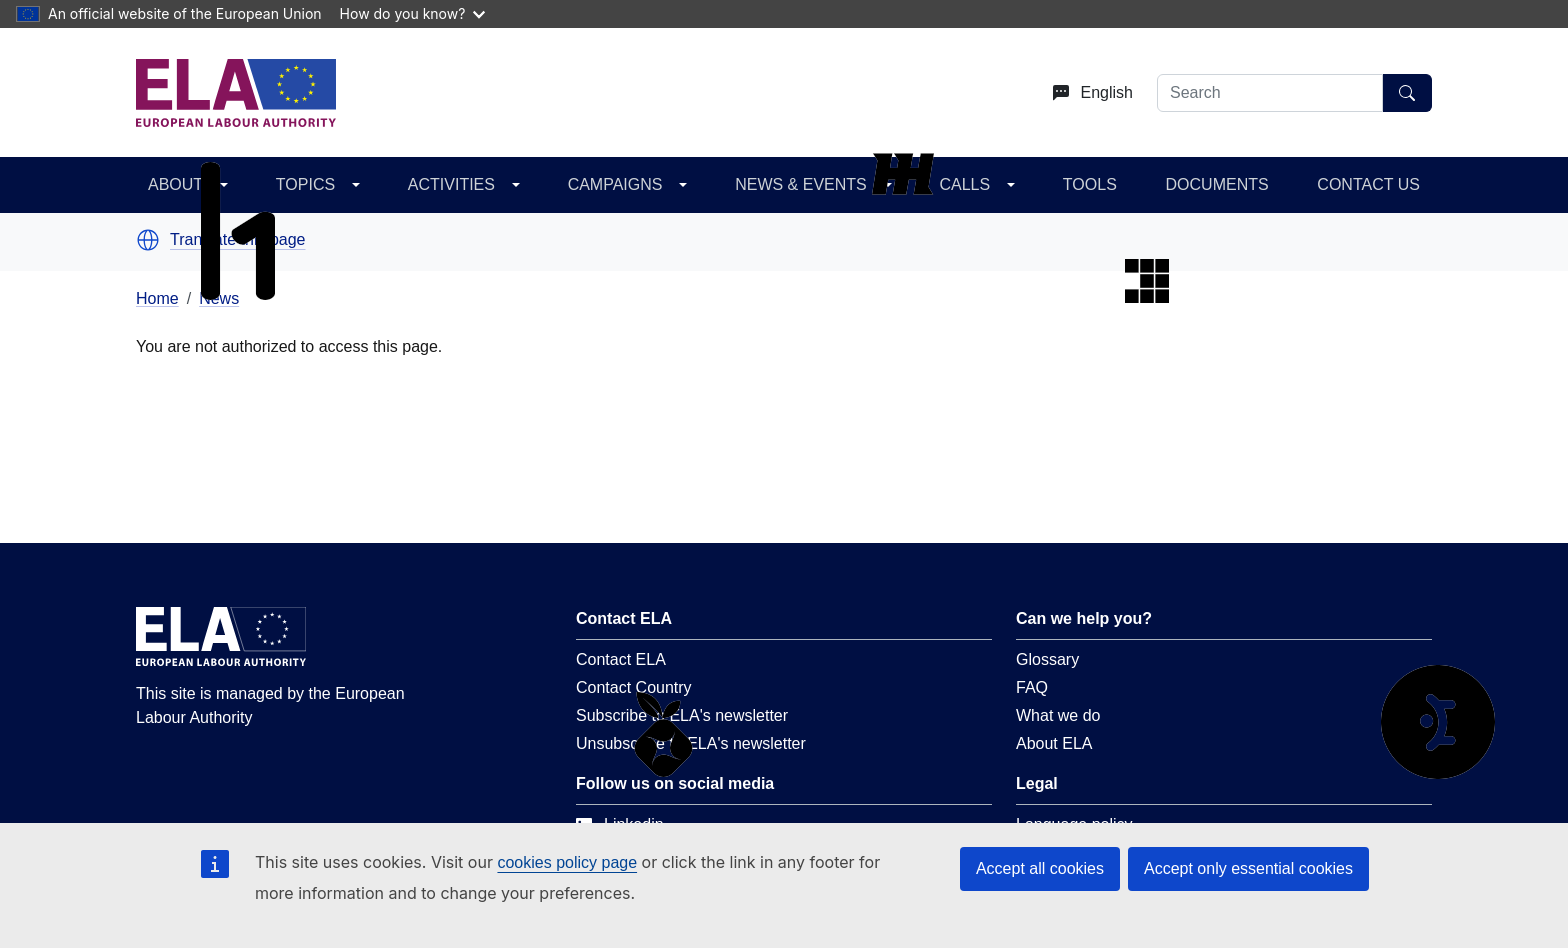 This screenshot has width=1568, height=948. I want to click on open the Car Throttle app, so click(903, 174).